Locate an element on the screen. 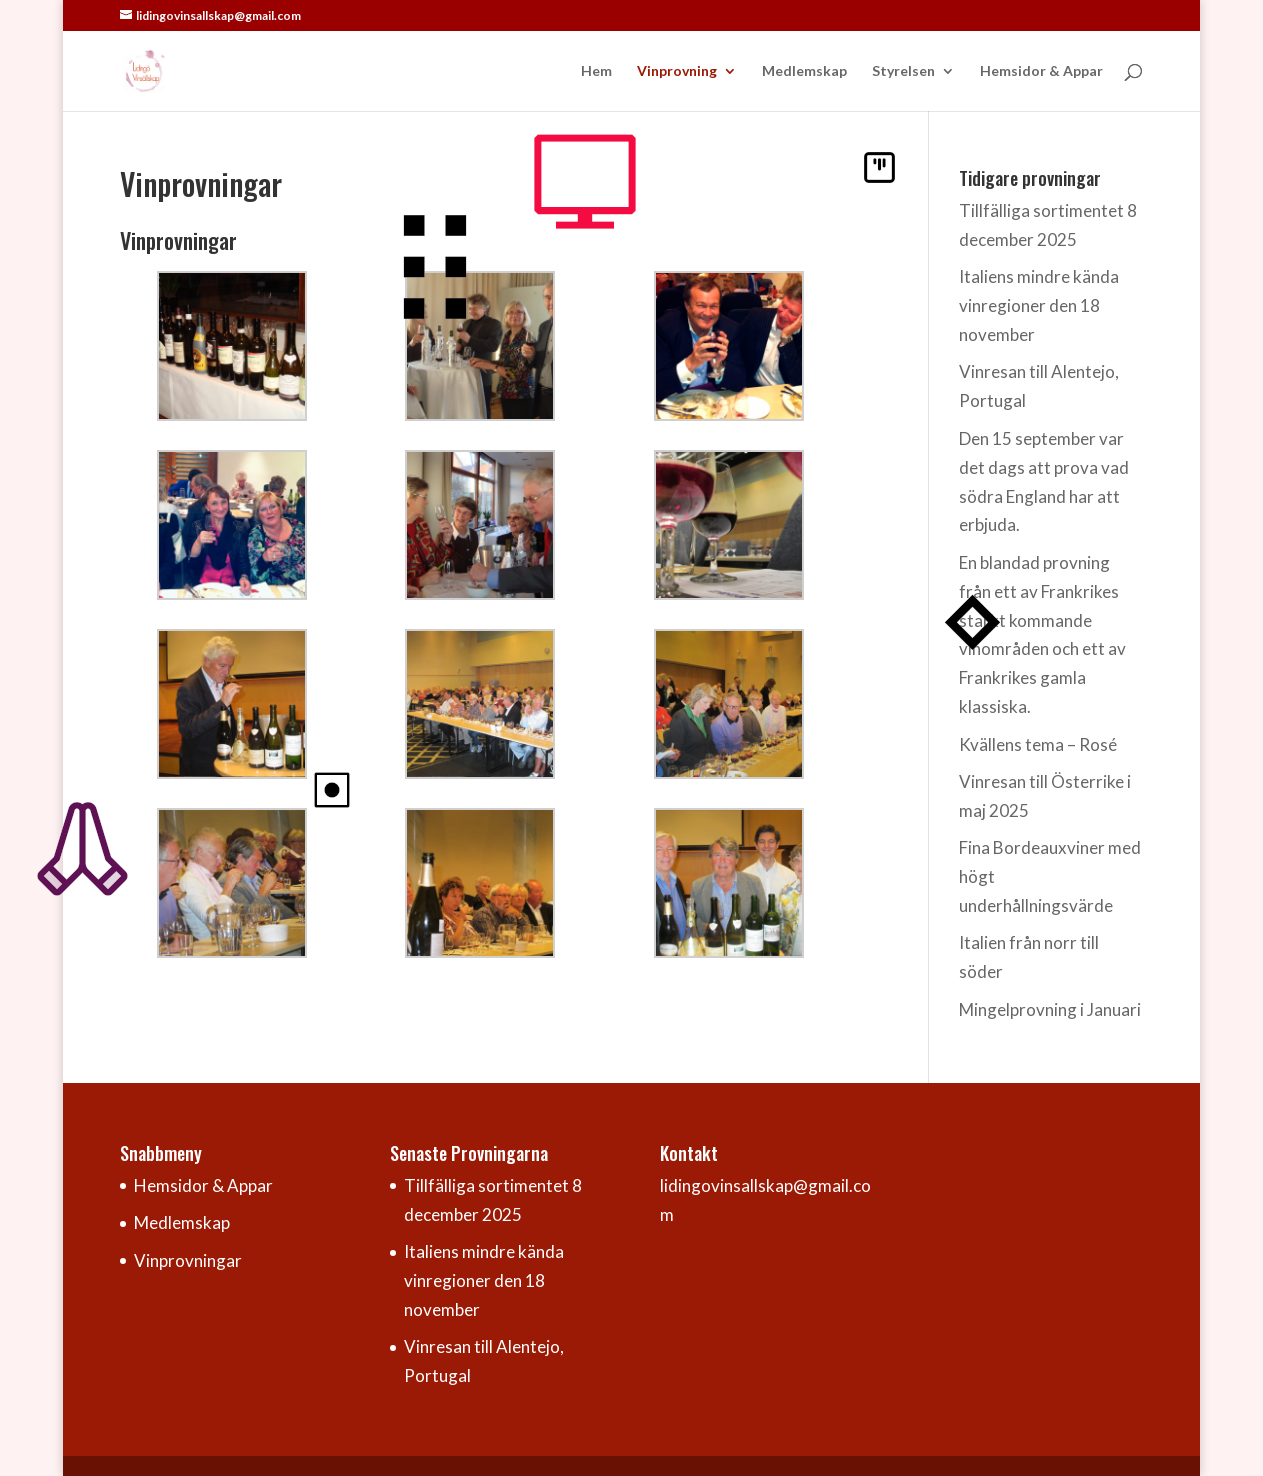  access prayer or meditation features is located at coordinates (82, 850).